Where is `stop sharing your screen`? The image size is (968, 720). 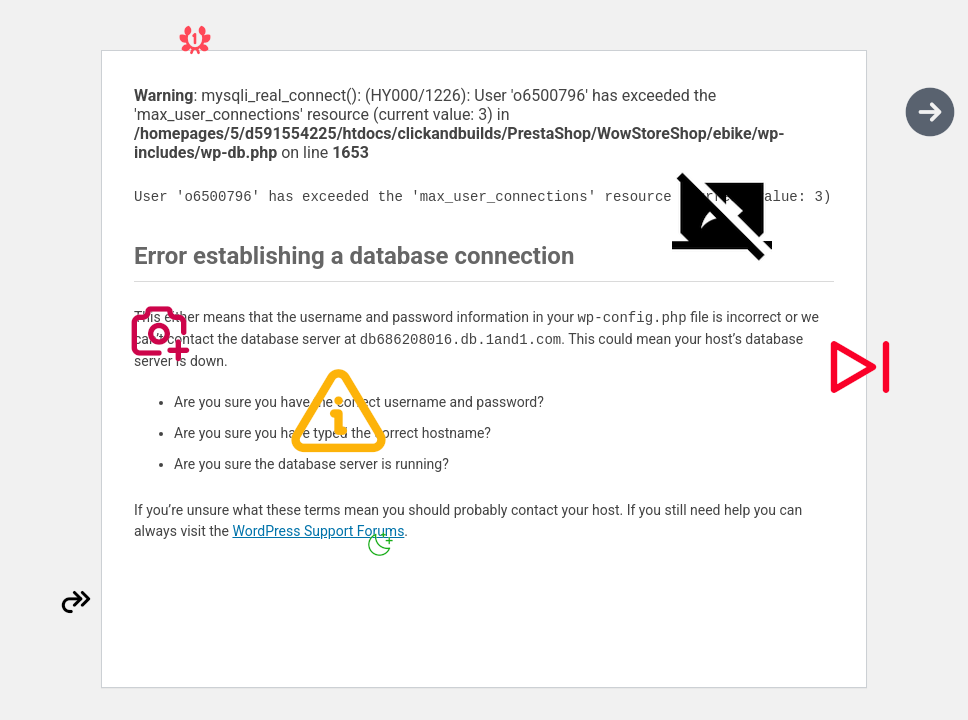
stop sharing your screen is located at coordinates (722, 216).